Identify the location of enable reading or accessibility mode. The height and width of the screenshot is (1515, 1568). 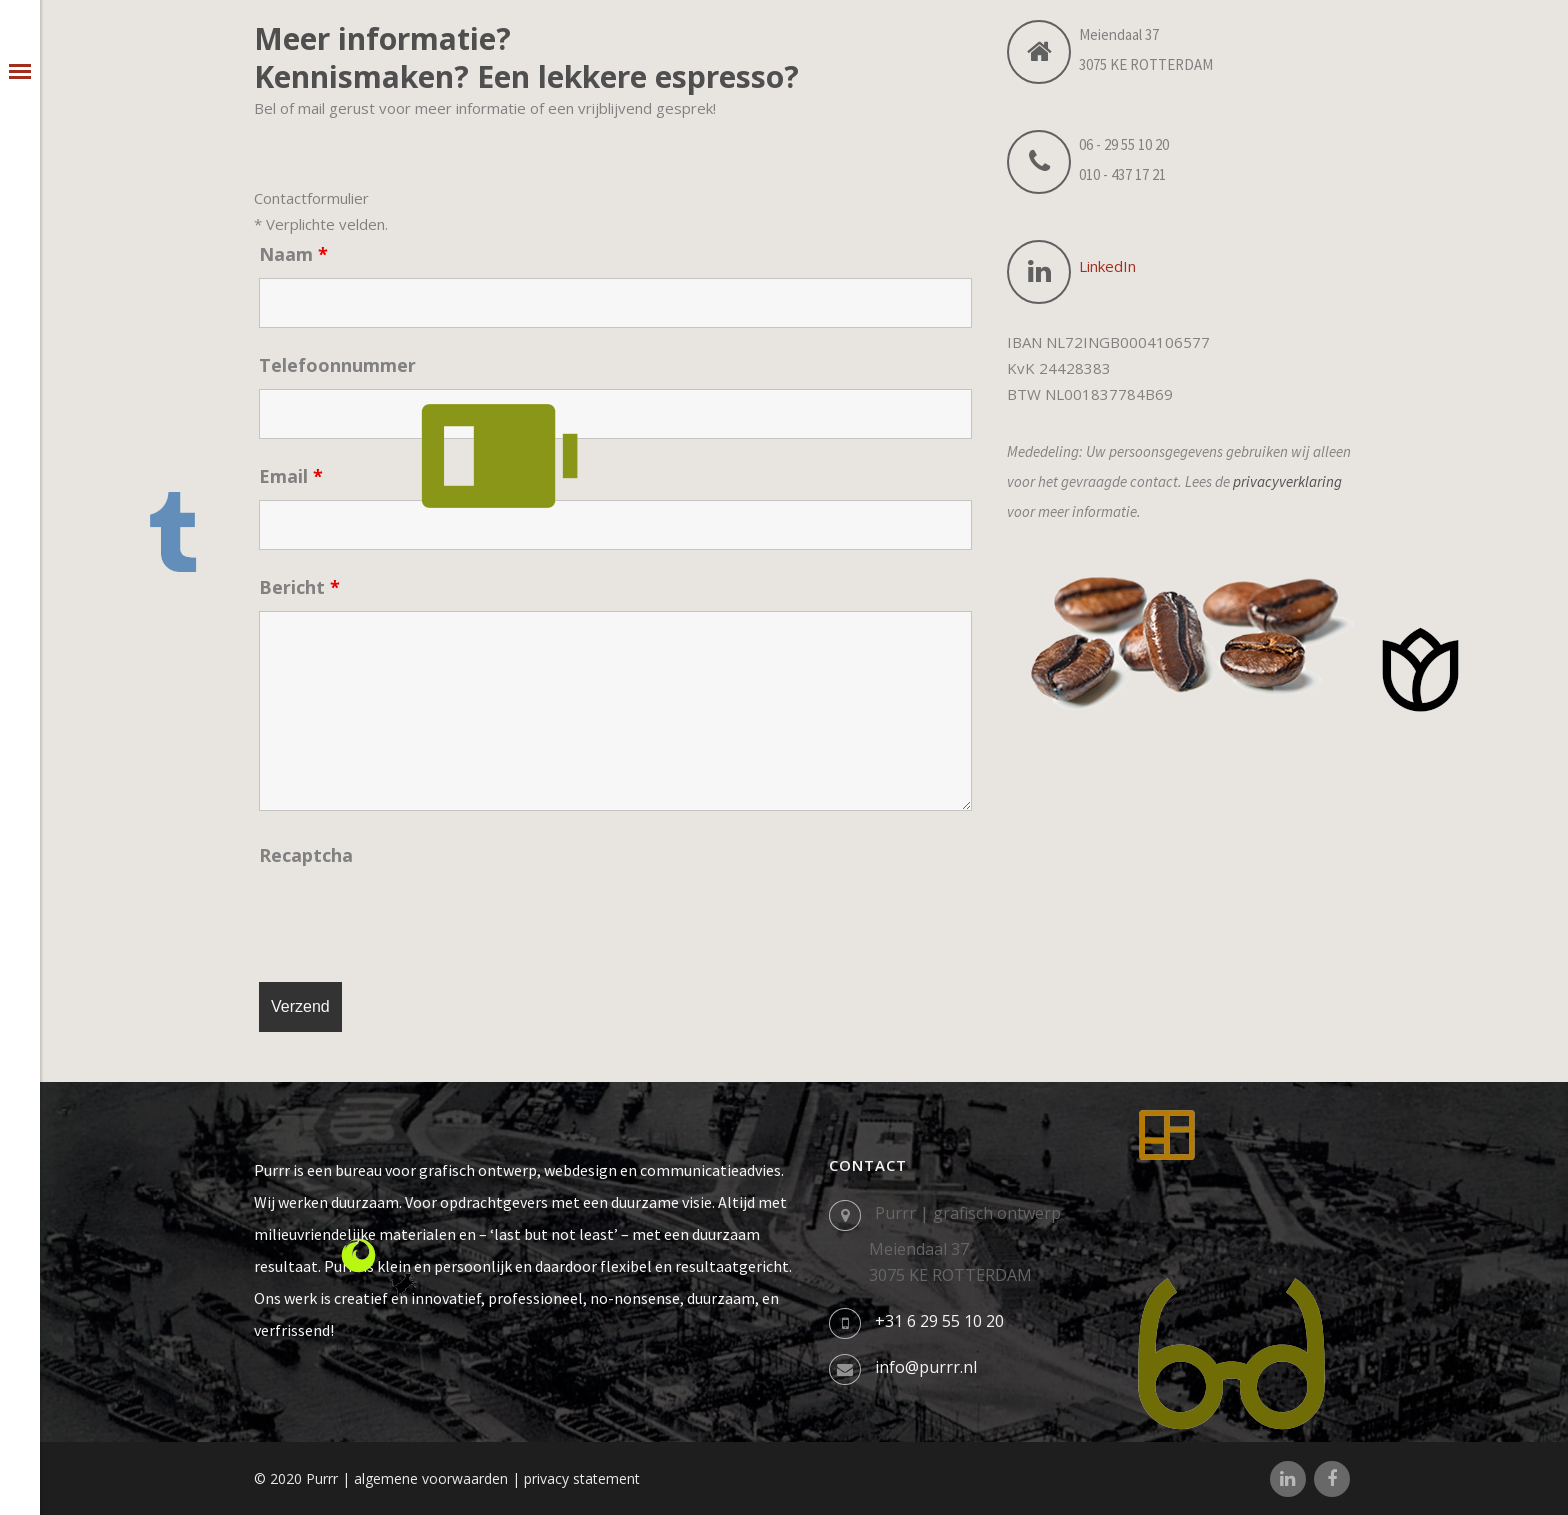
(1231, 1361).